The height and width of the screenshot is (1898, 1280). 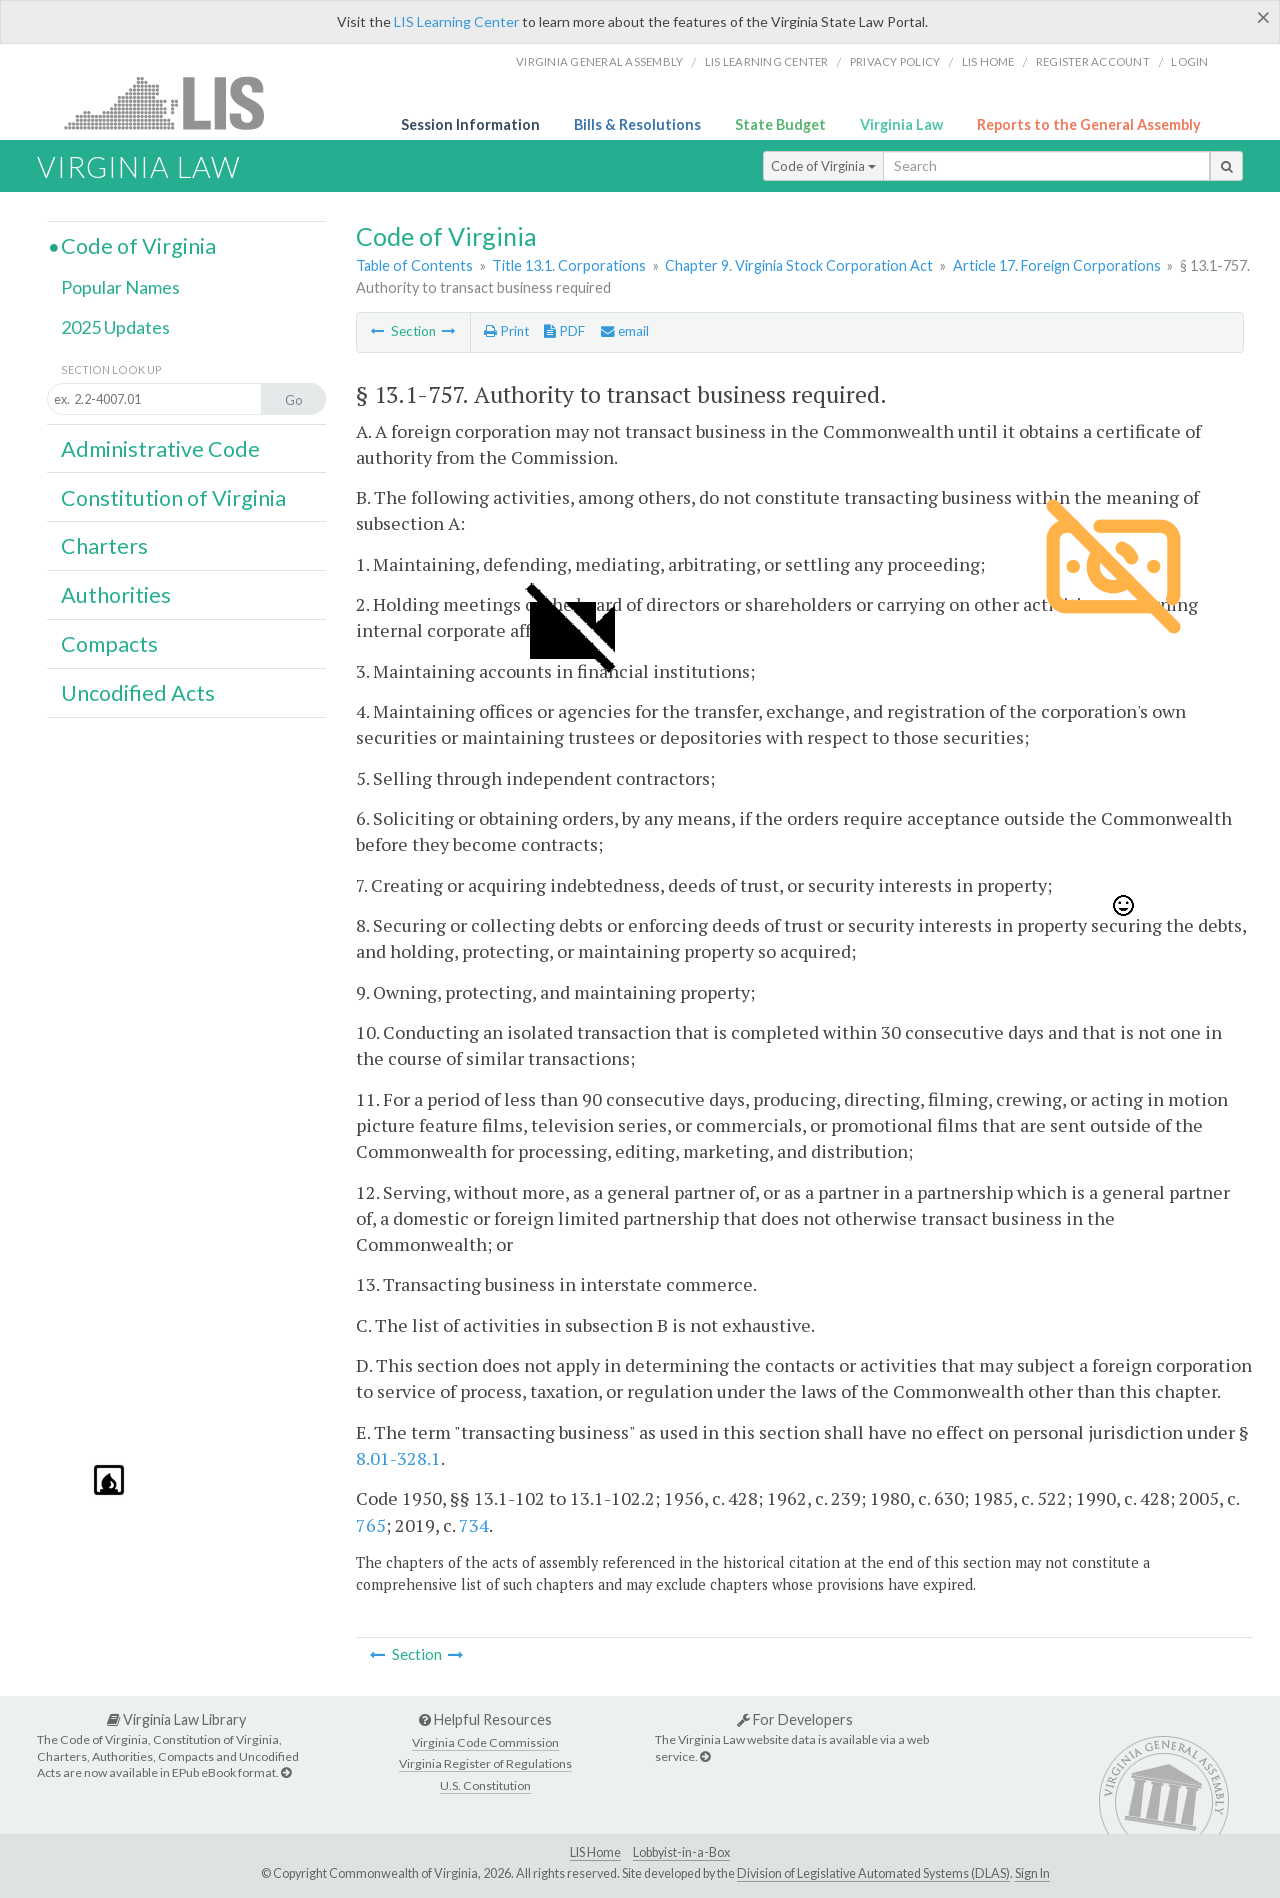 I want to click on payment method unavailable, so click(x=1113, y=566).